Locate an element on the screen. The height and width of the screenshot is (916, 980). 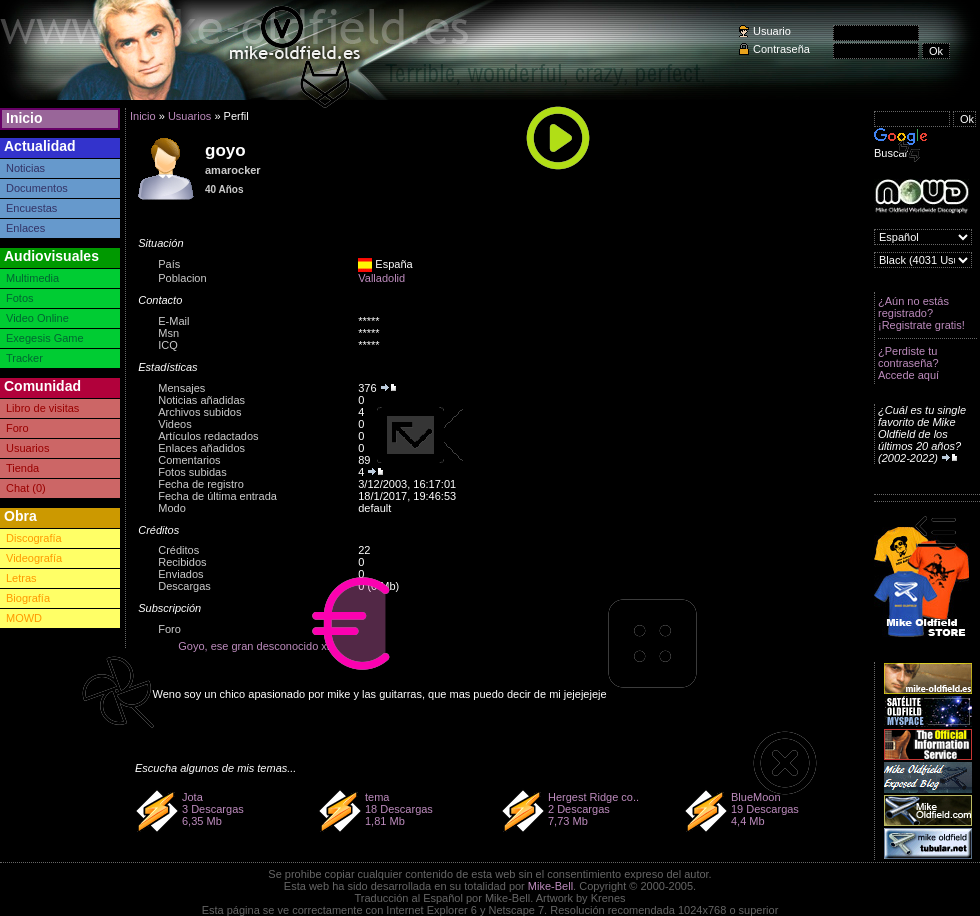
indicates a missed video call is located at coordinates (420, 435).